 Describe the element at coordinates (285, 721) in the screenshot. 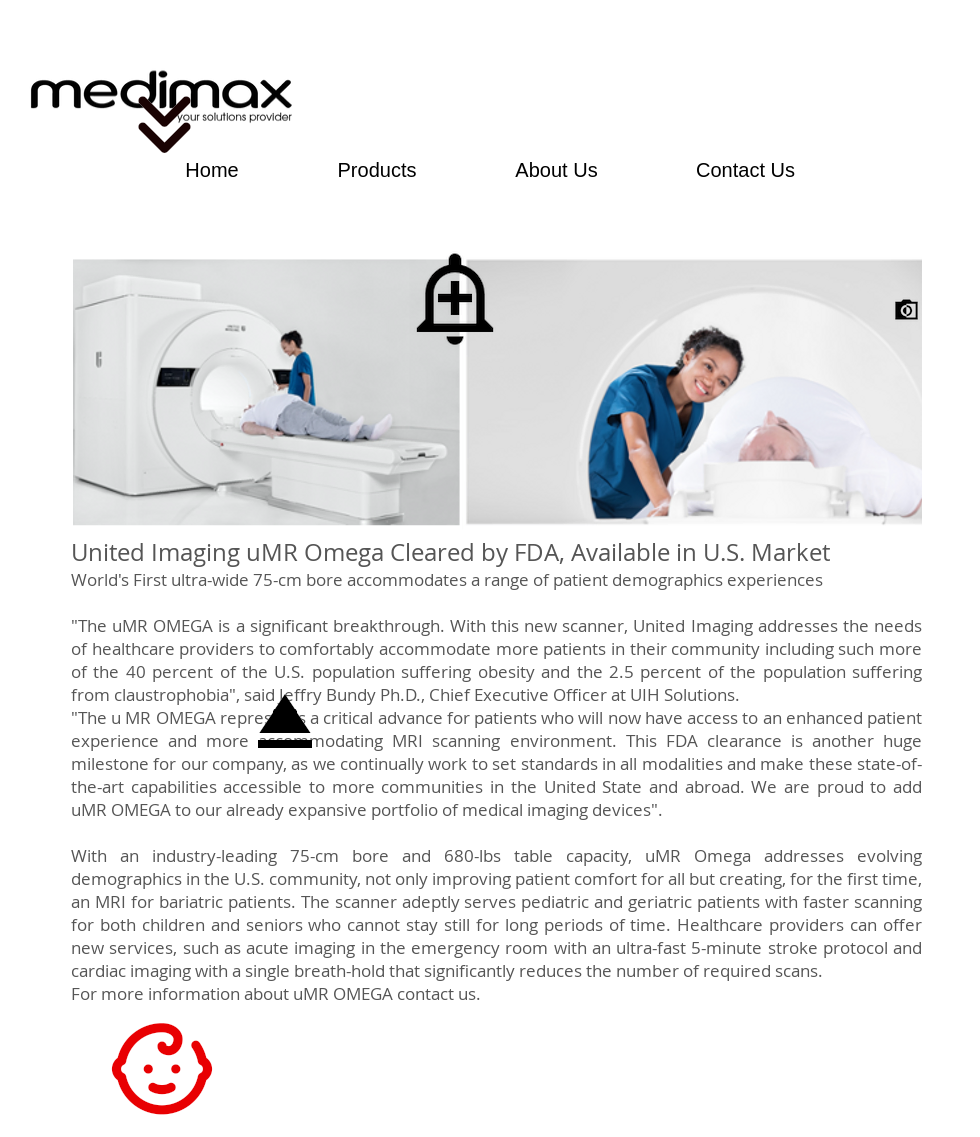

I see `eject removable media or disc` at that location.